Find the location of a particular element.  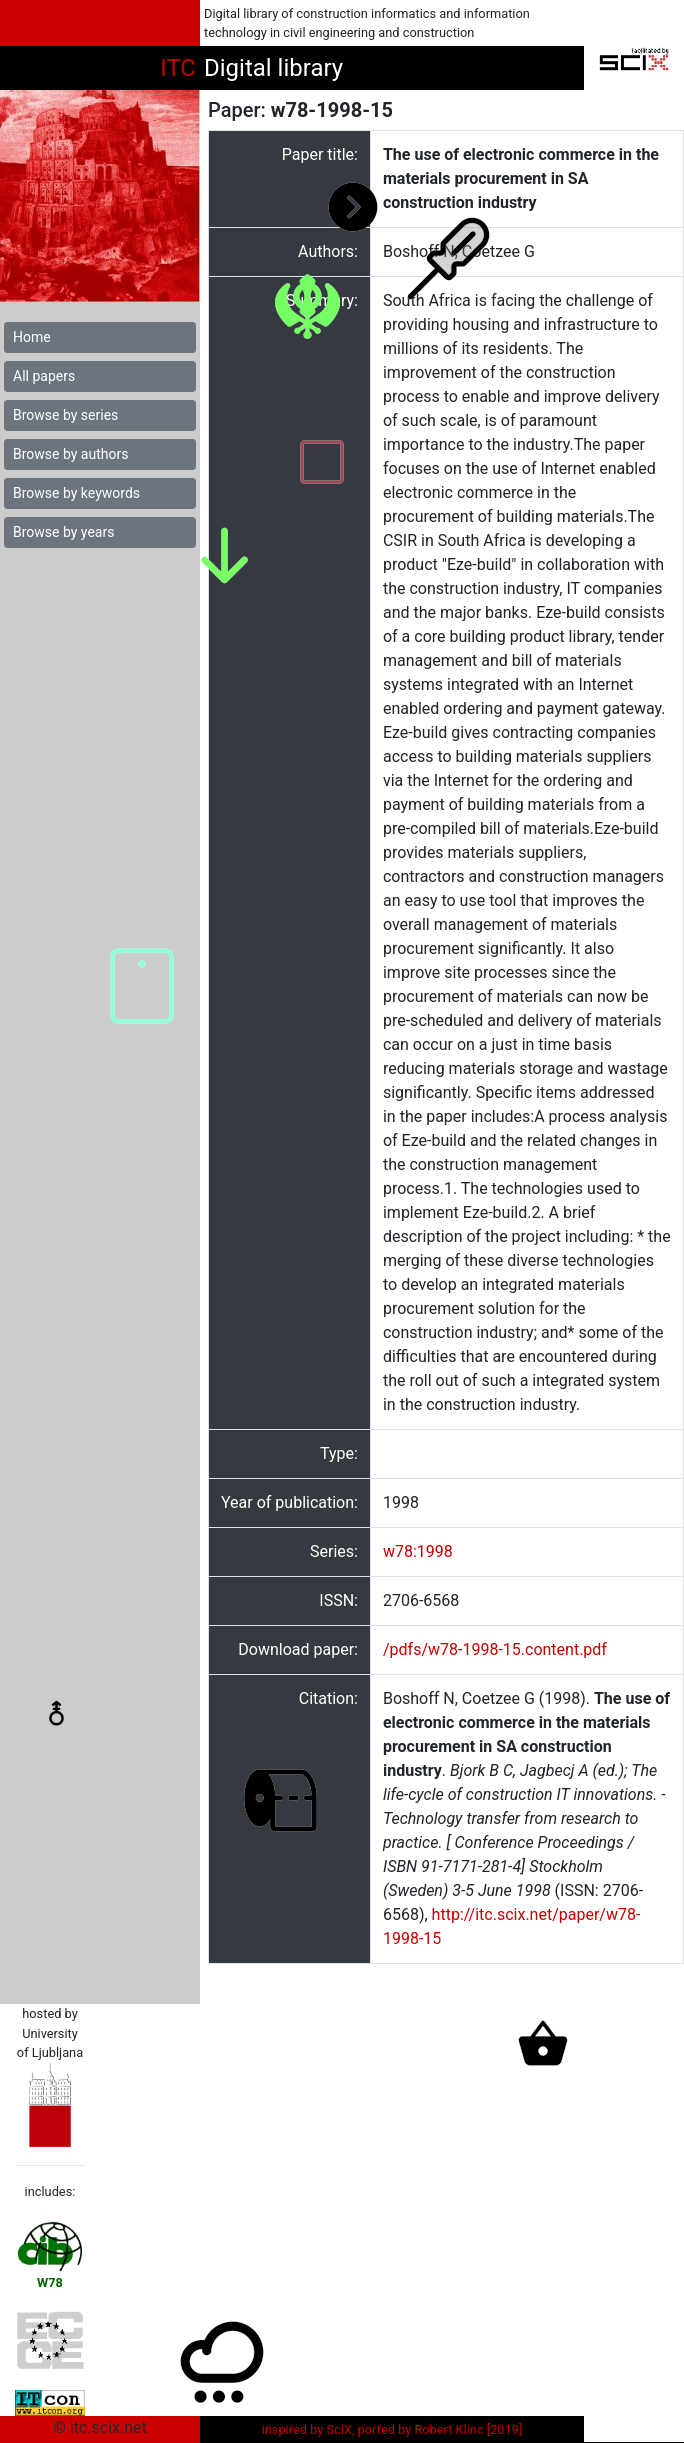

indicates snowy weather conditions is located at coordinates (222, 2366).